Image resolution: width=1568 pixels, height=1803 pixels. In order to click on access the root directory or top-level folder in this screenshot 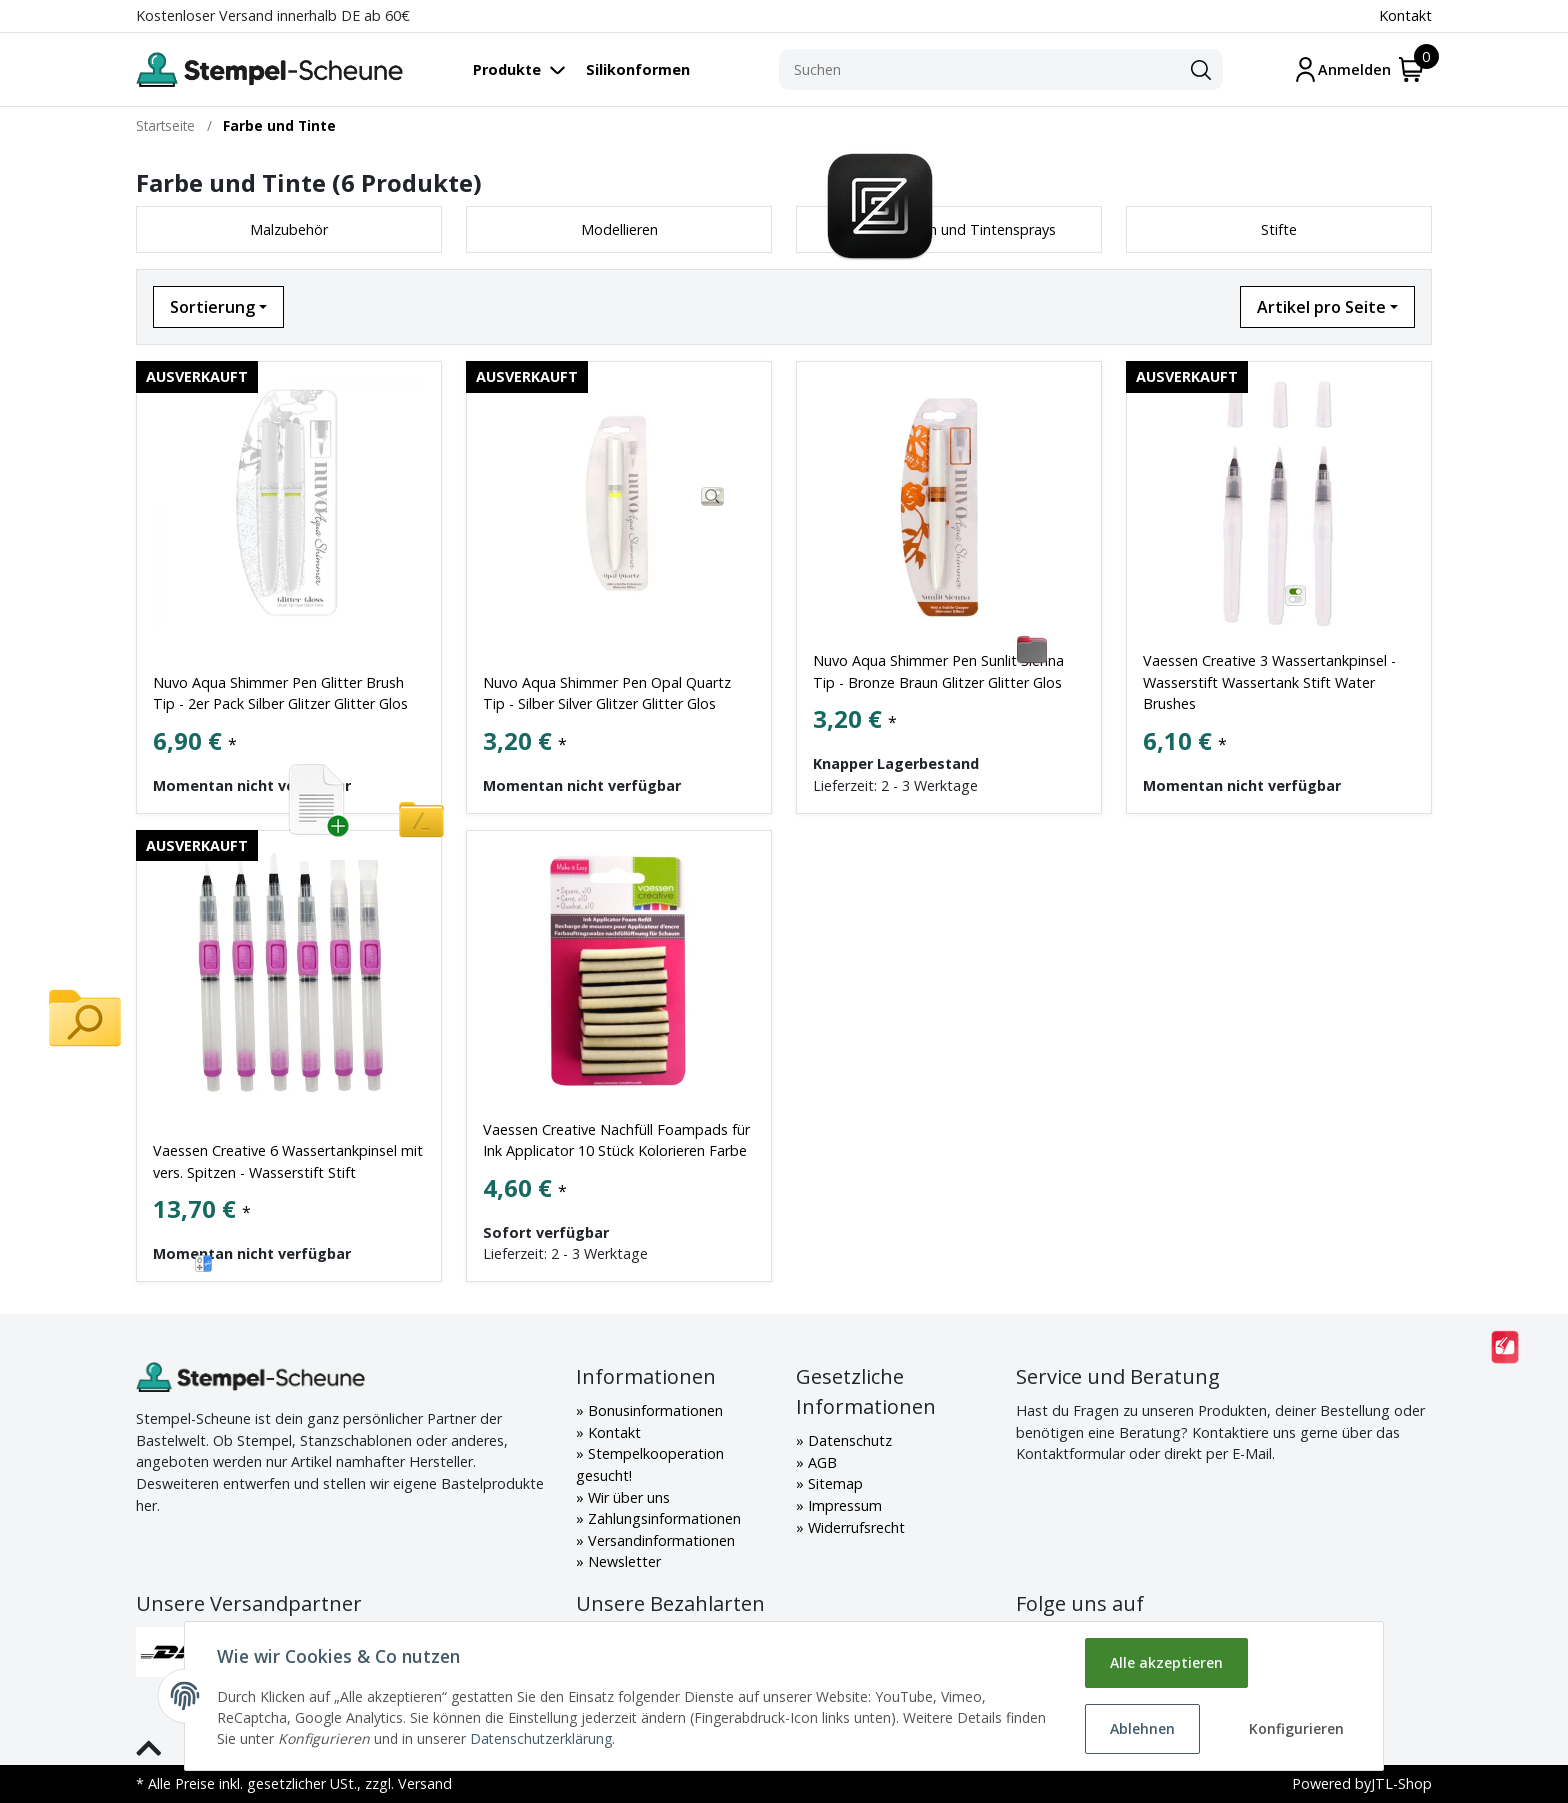, I will do `click(421, 819)`.